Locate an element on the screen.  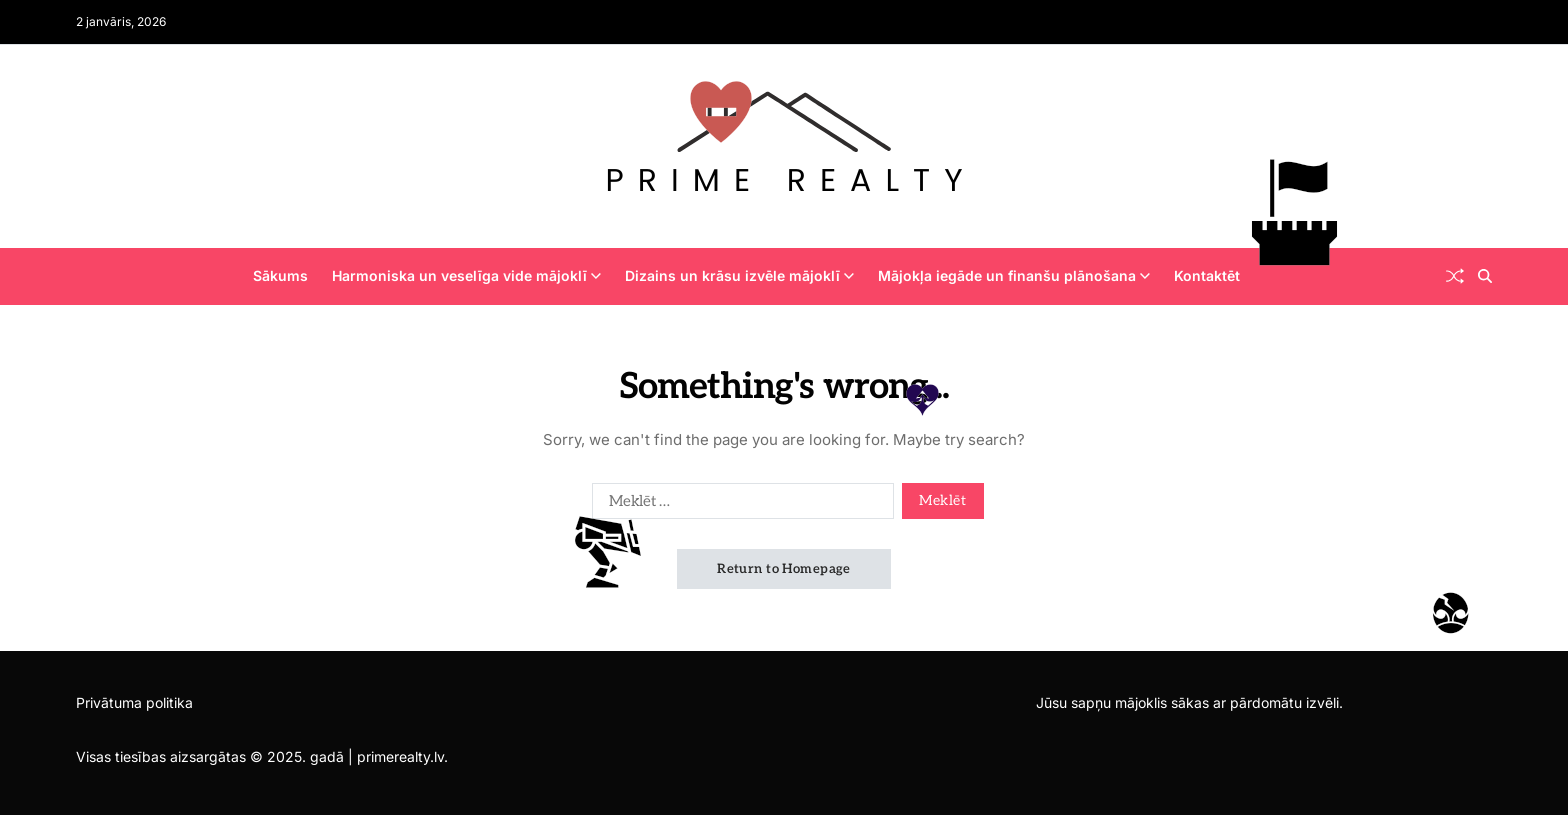
explore the map on foot is located at coordinates (608, 552).